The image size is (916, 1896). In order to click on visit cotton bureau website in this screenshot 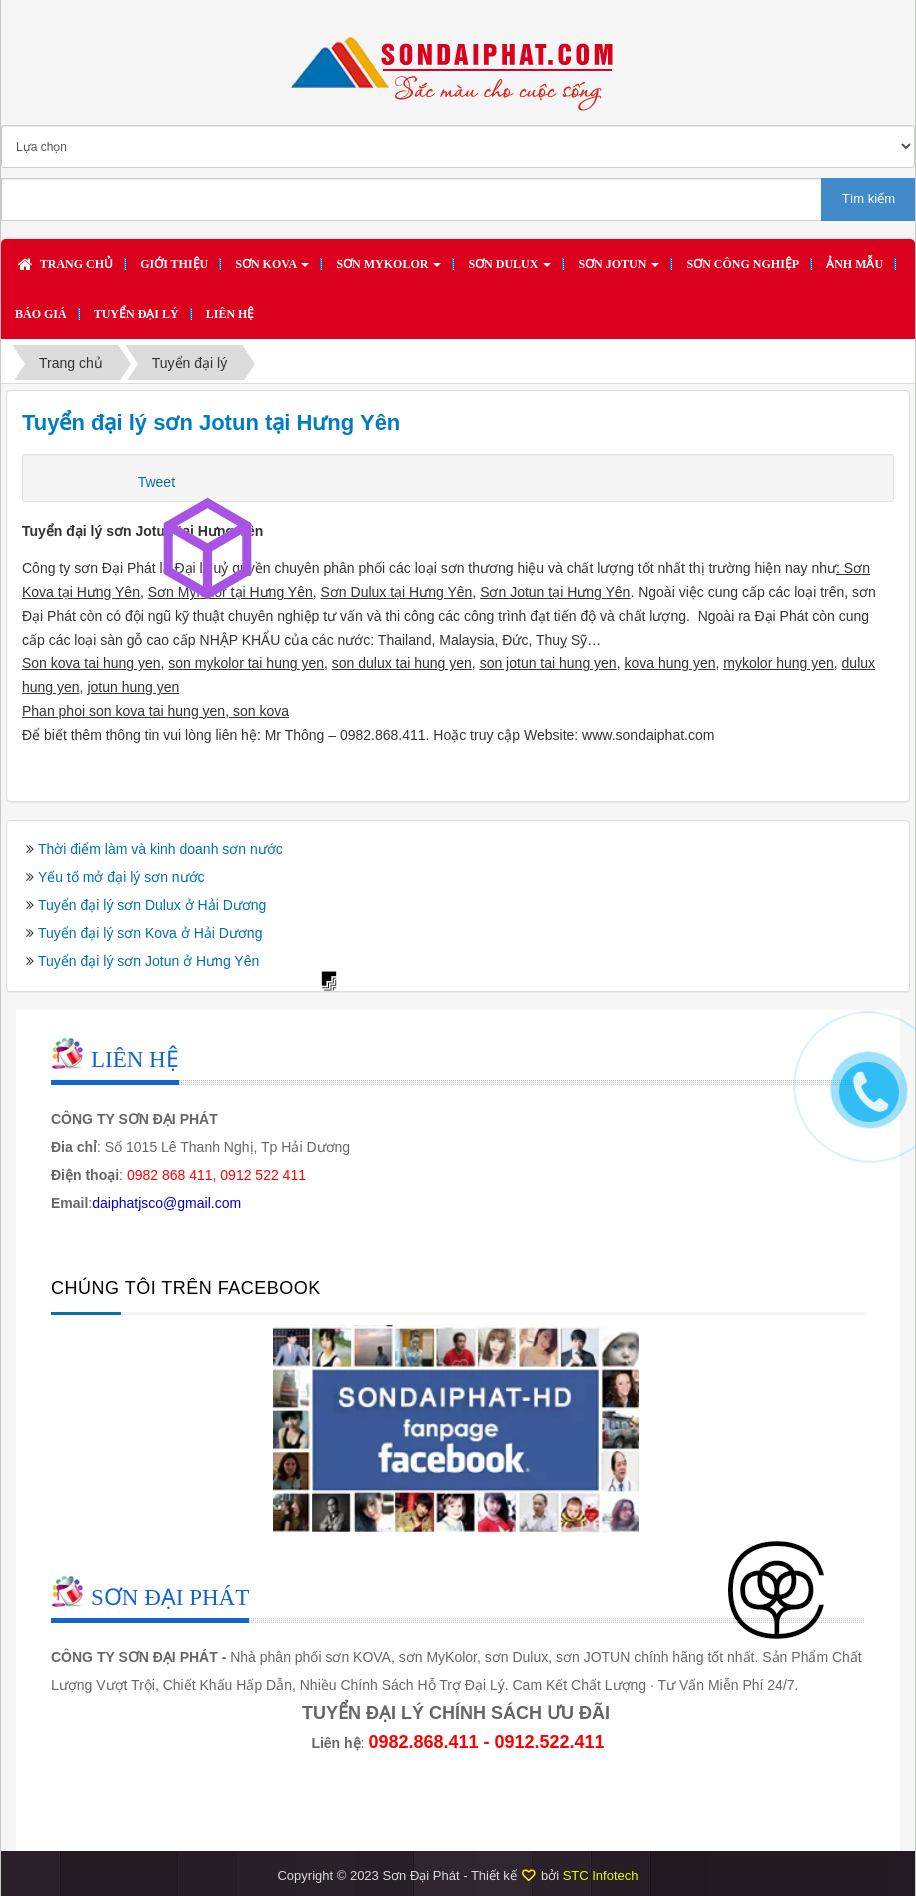, I will do `click(776, 1590)`.